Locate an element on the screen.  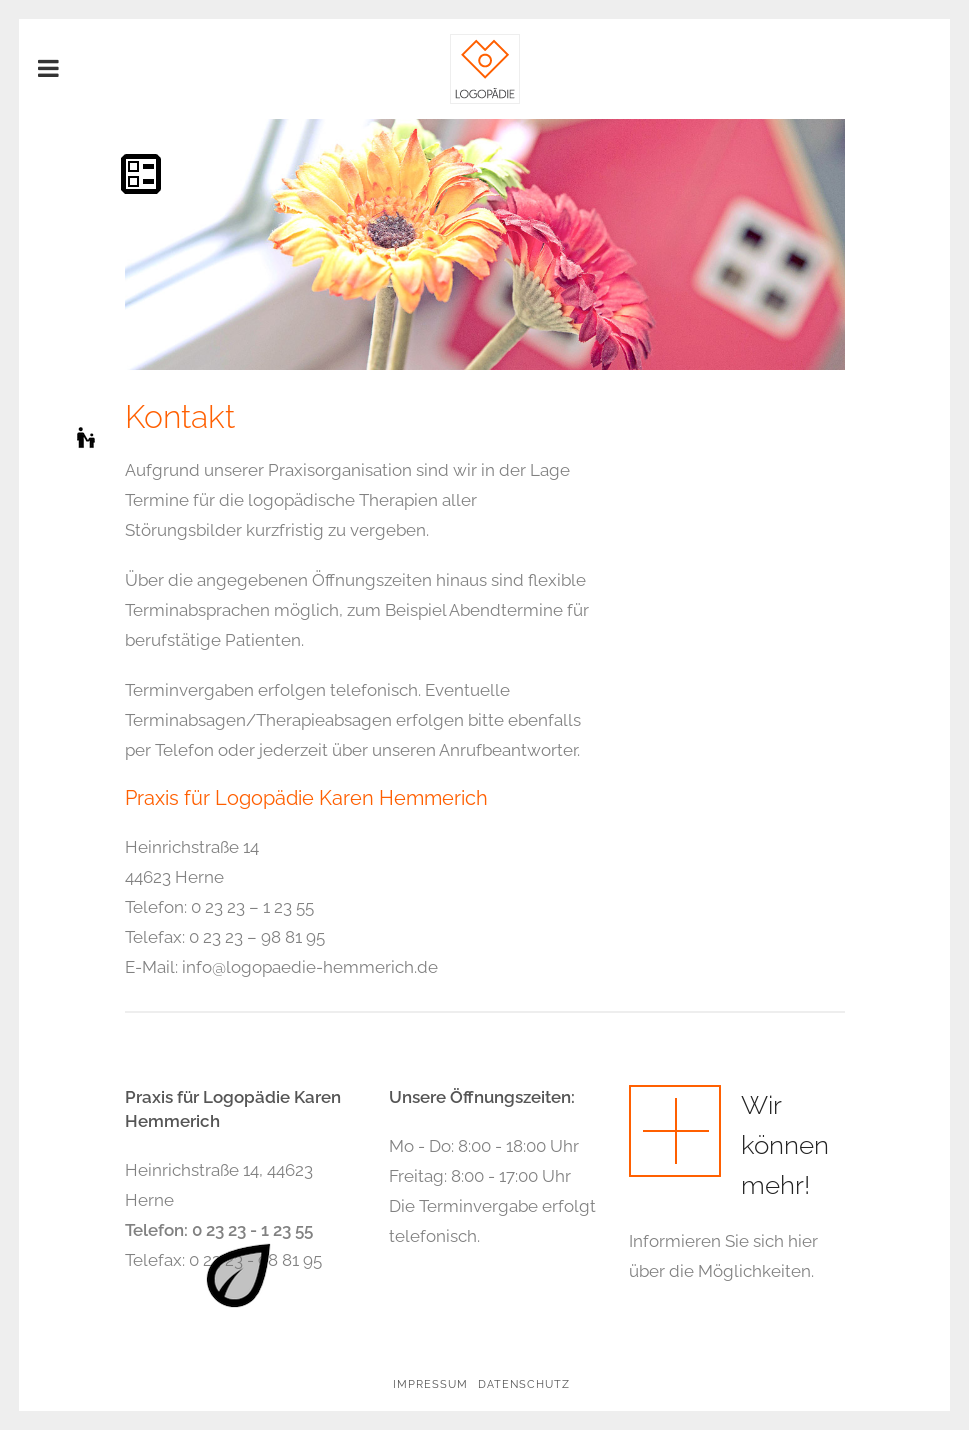
indicates eco-friendly or sustainable option is located at coordinates (238, 1275).